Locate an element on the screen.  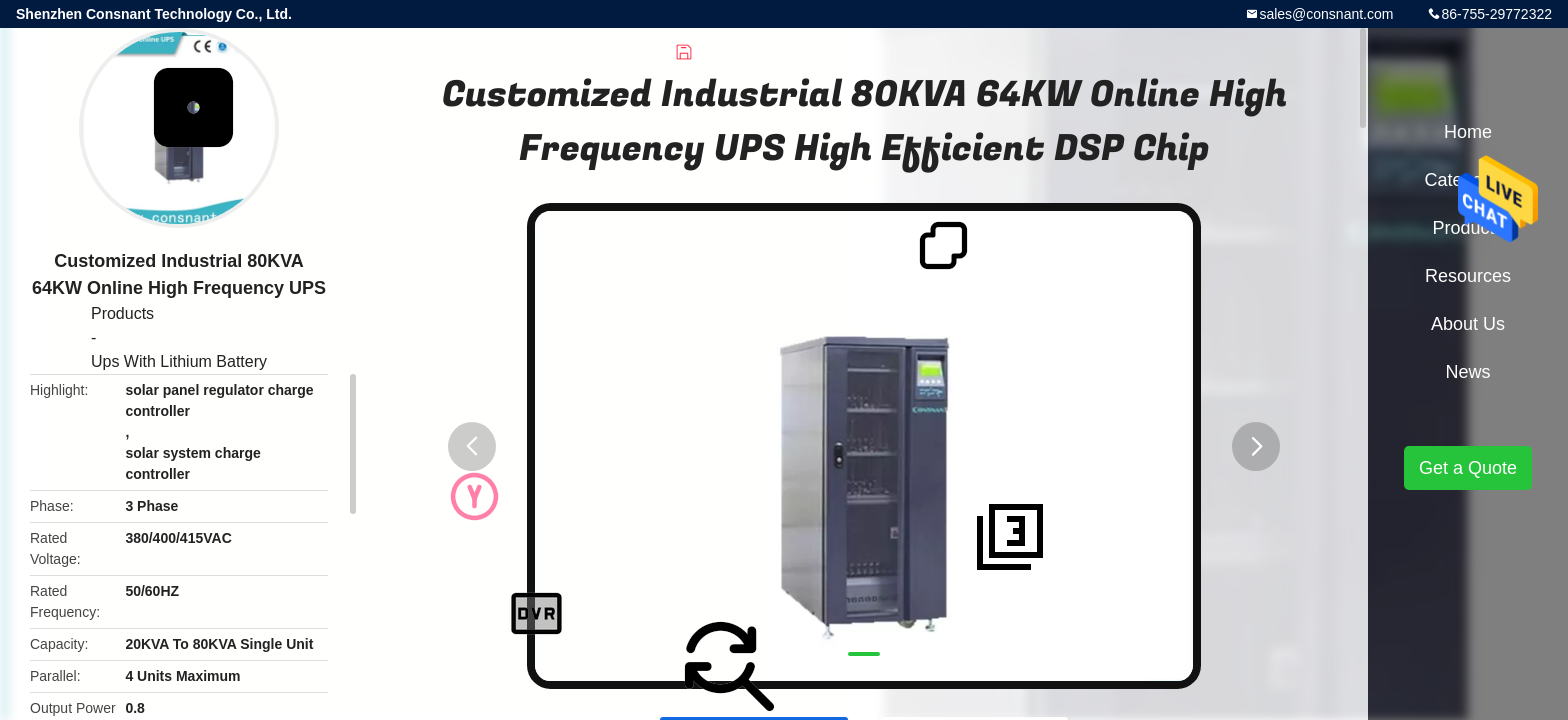
replace current search or find another result is located at coordinates (729, 666).